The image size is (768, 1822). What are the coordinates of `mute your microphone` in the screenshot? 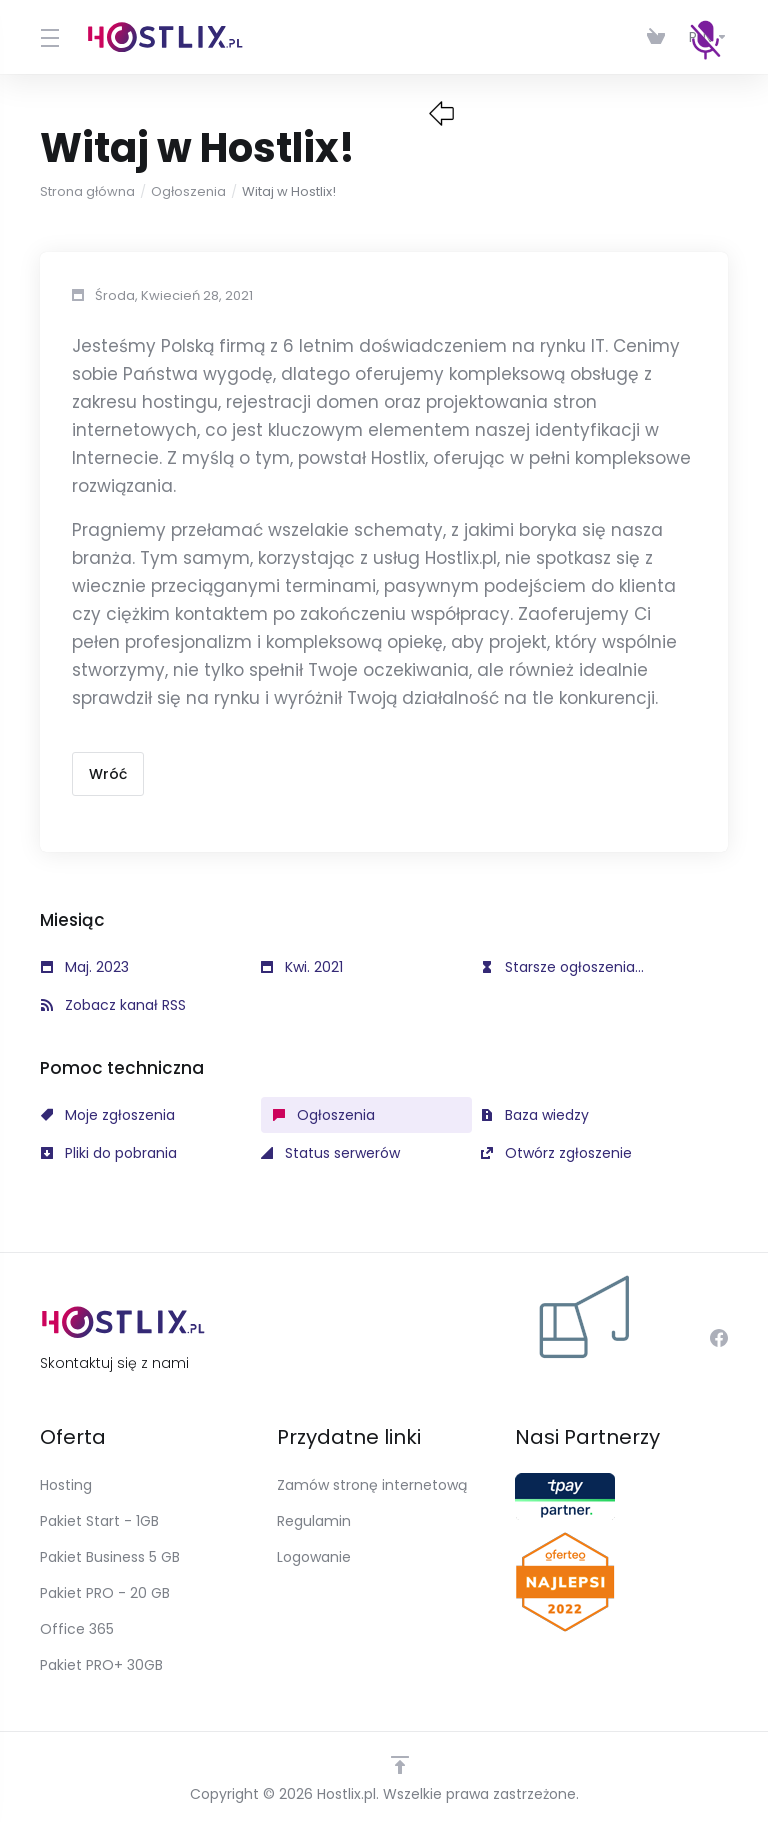 It's located at (705, 39).